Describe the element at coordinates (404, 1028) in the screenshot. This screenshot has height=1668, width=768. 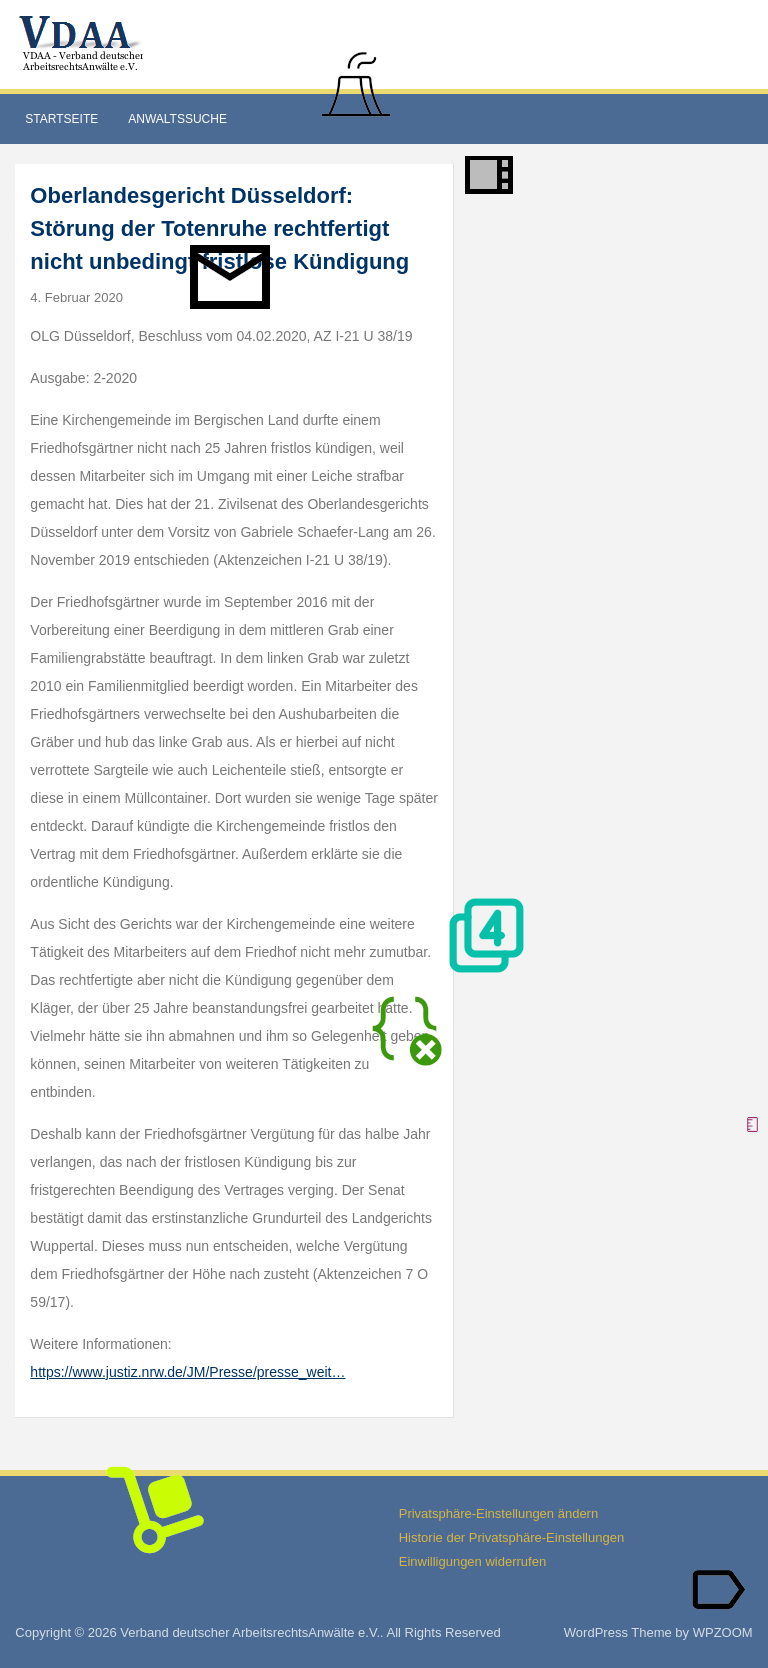
I see `indicates a syntax error with mismatched brackets` at that location.